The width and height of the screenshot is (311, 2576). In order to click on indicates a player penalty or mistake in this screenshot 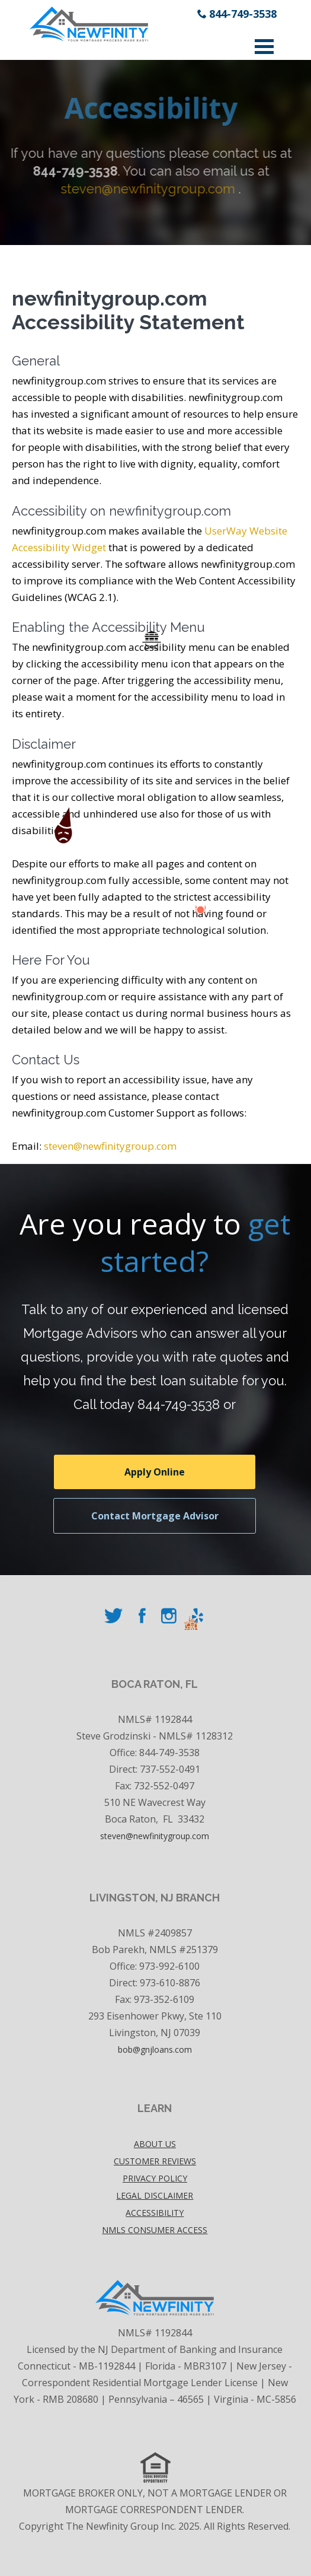, I will do `click(63, 825)`.